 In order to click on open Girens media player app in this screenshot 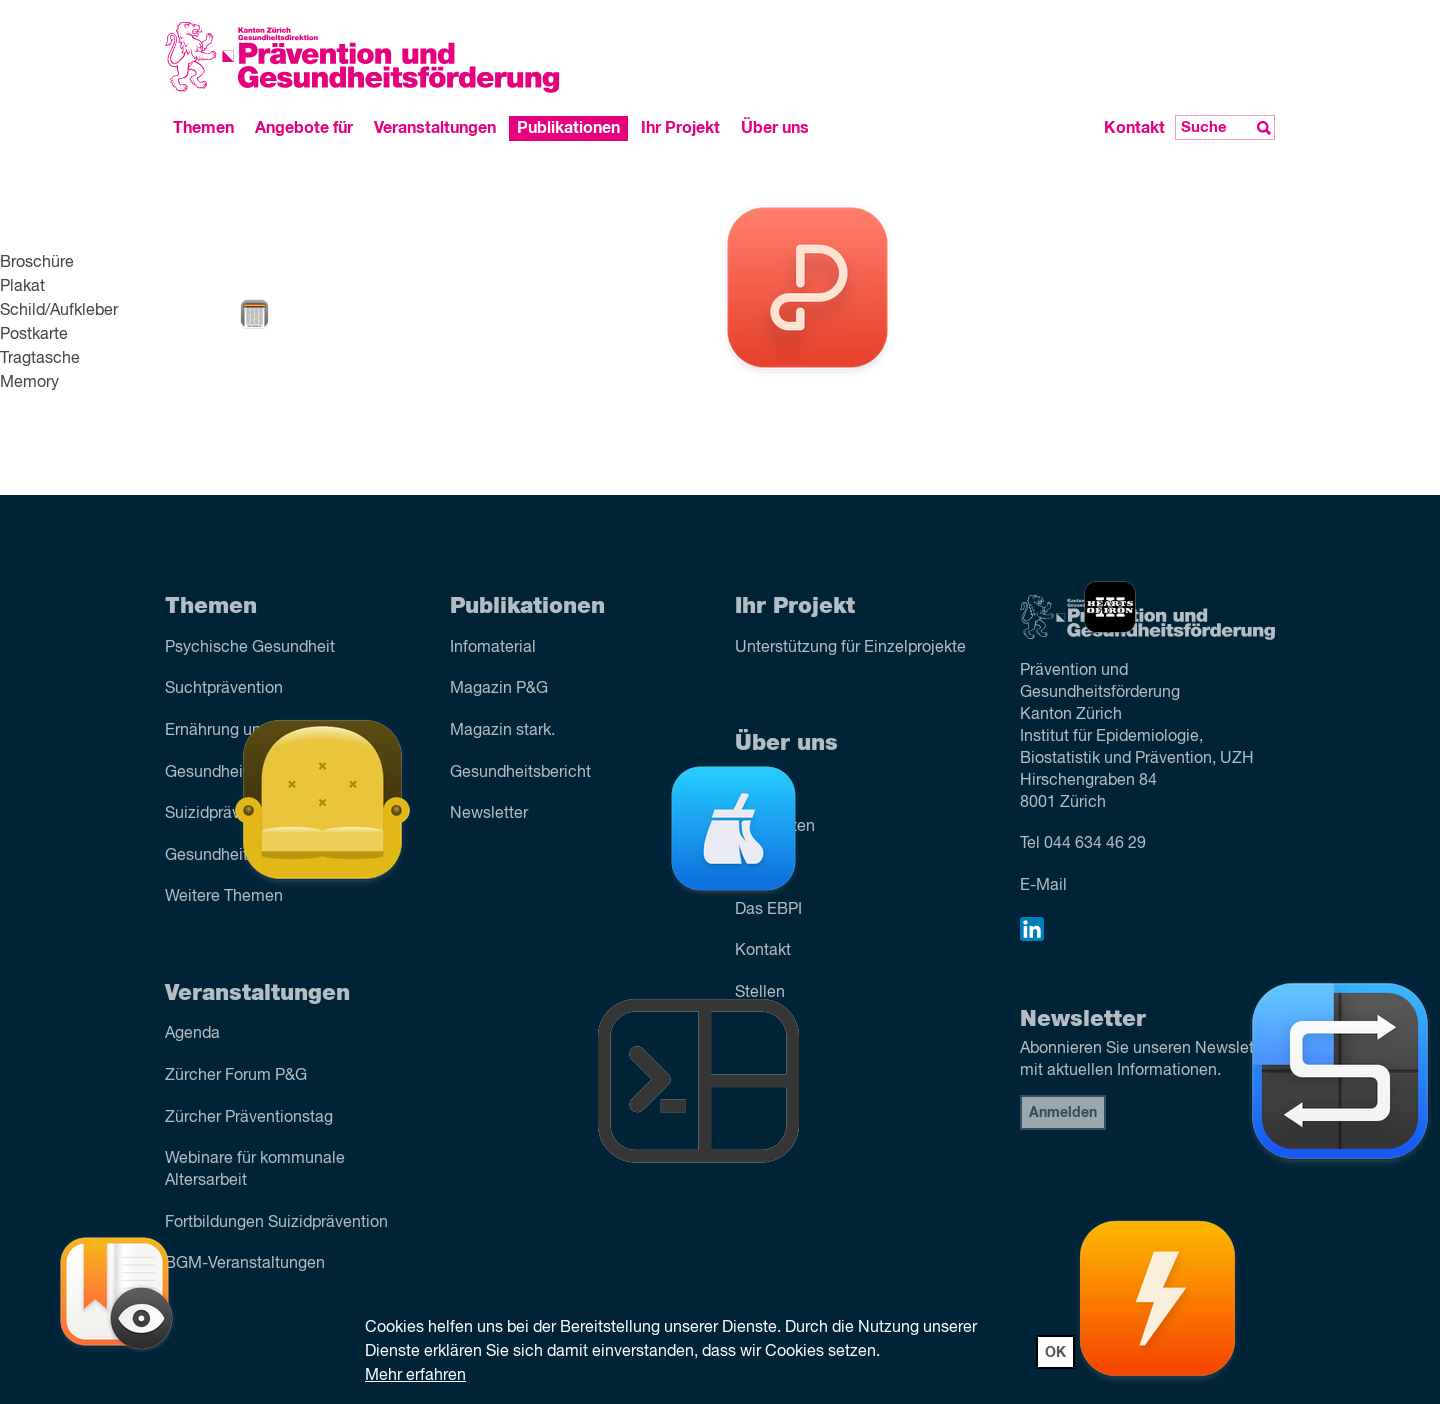, I will do `click(322, 799)`.